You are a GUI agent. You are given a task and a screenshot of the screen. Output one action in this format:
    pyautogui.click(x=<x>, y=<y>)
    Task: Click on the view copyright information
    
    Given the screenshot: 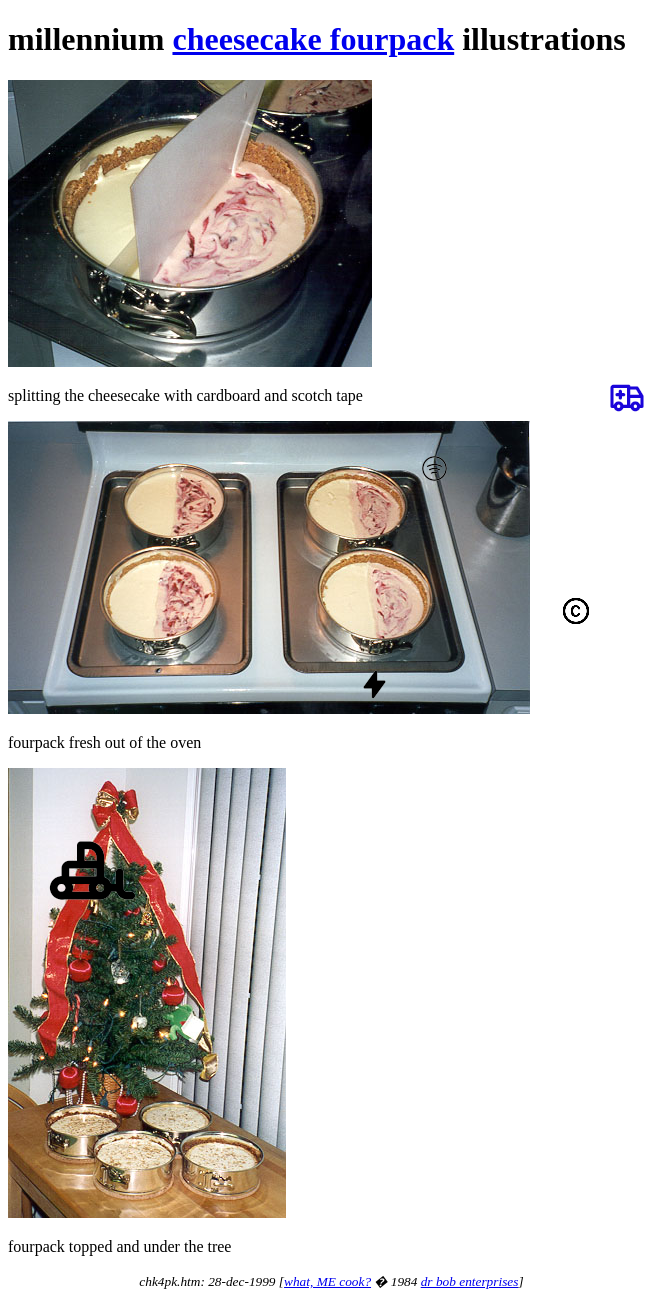 What is the action you would take?
    pyautogui.click(x=576, y=611)
    